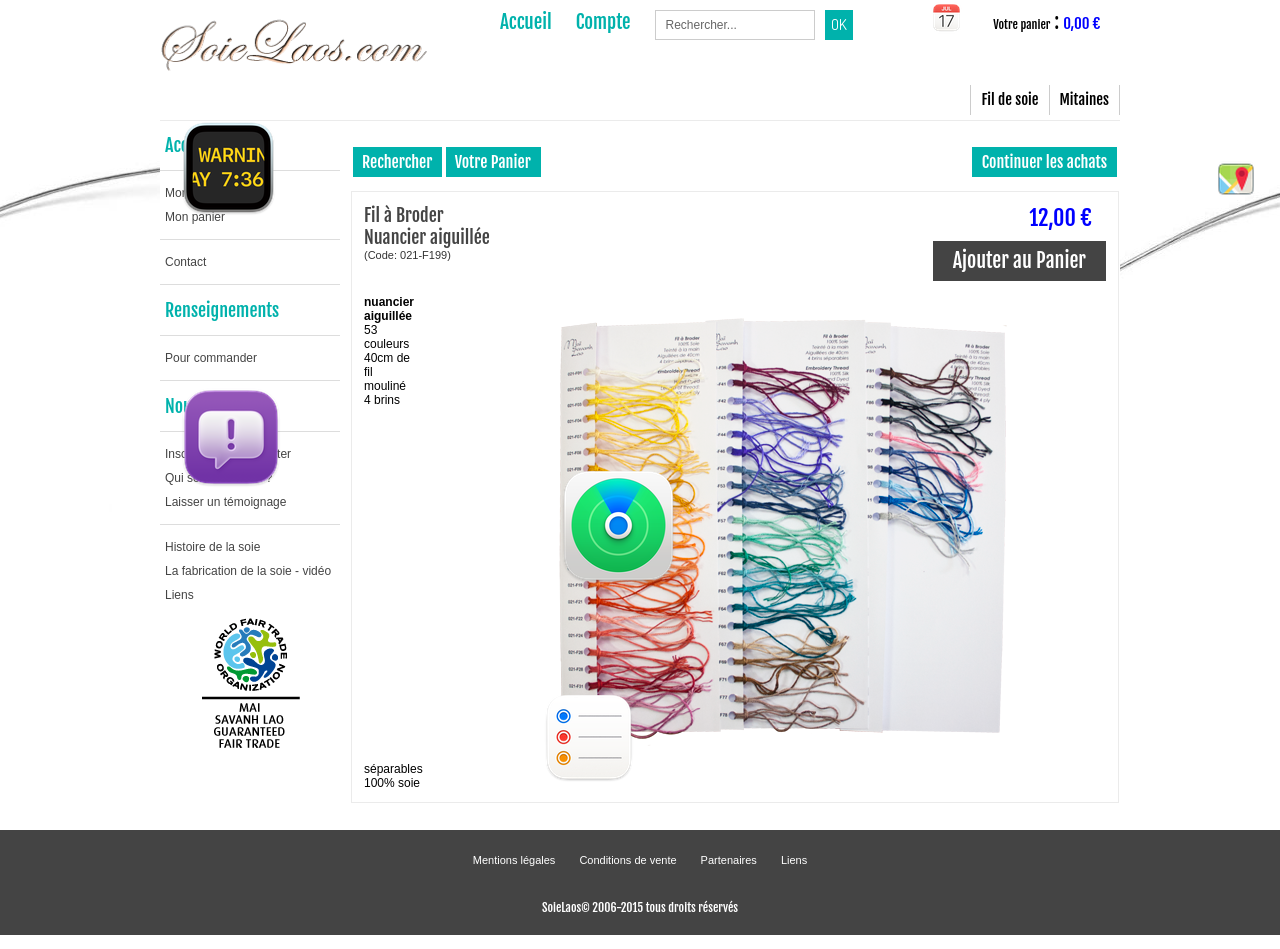 The image size is (1280, 949). What do you see at coordinates (228, 167) in the screenshot?
I see `open the console app to view system logs` at bounding box center [228, 167].